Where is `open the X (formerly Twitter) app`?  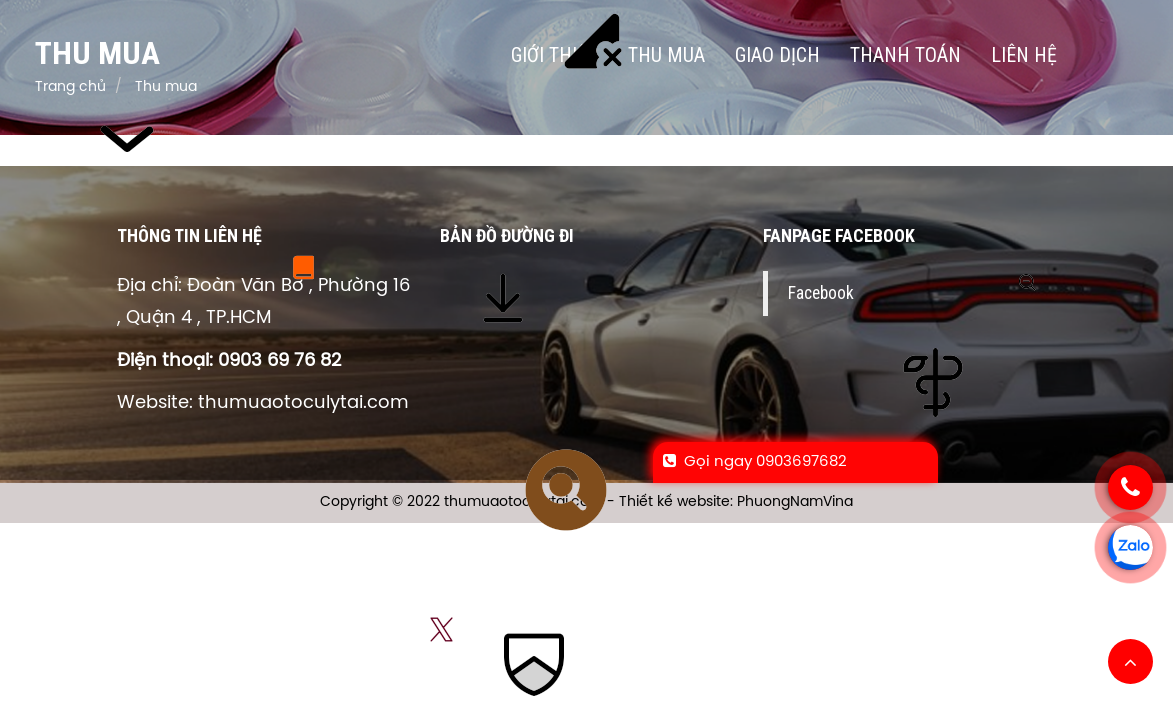 open the X (formerly Twitter) app is located at coordinates (441, 629).